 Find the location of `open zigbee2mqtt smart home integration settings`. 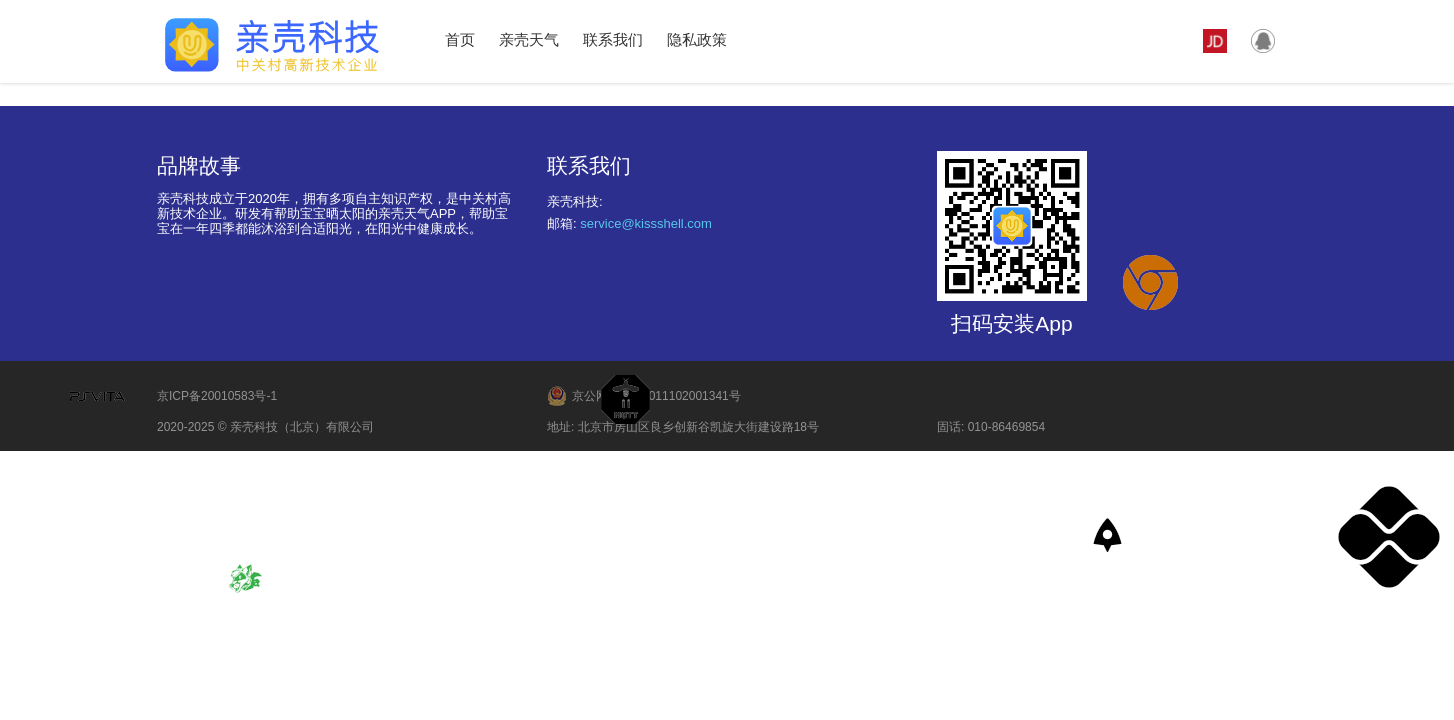

open zigbee2mqtt smart home integration settings is located at coordinates (625, 399).